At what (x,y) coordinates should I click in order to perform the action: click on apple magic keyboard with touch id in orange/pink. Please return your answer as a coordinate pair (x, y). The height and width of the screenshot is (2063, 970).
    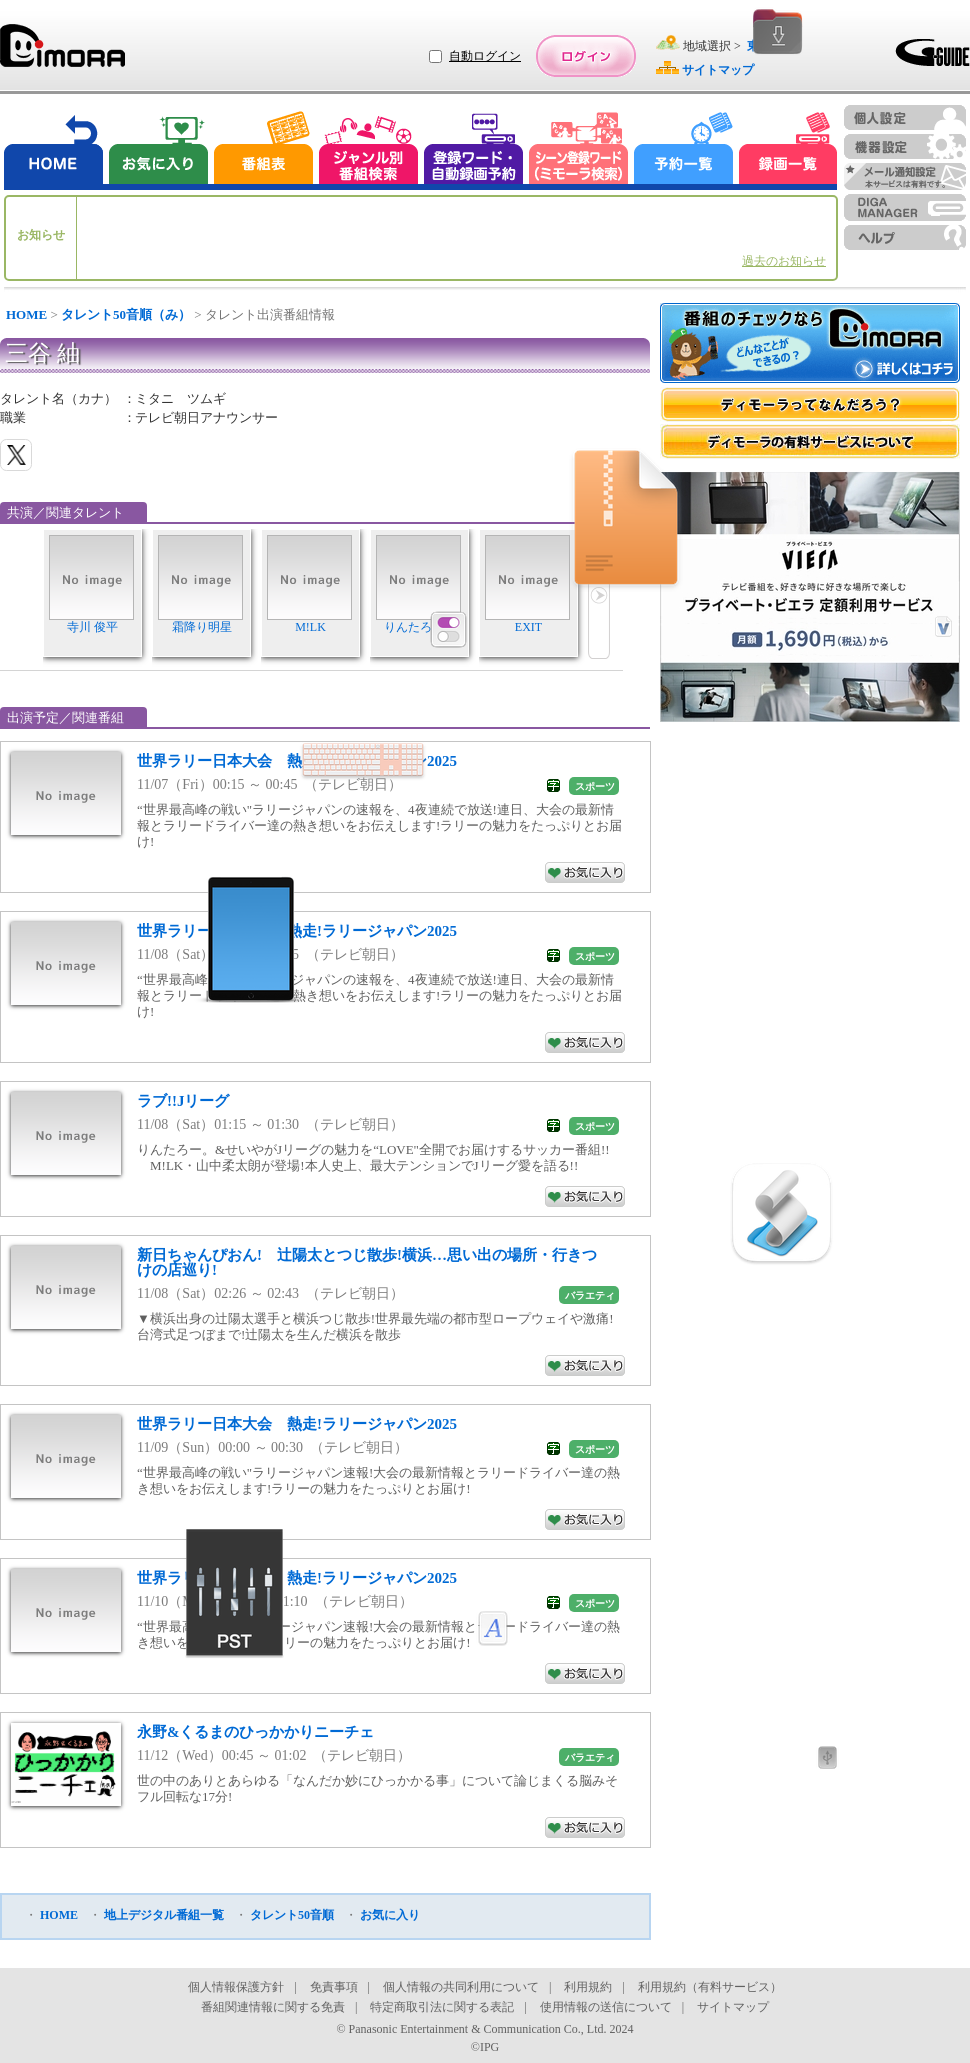
    Looking at the image, I should click on (363, 759).